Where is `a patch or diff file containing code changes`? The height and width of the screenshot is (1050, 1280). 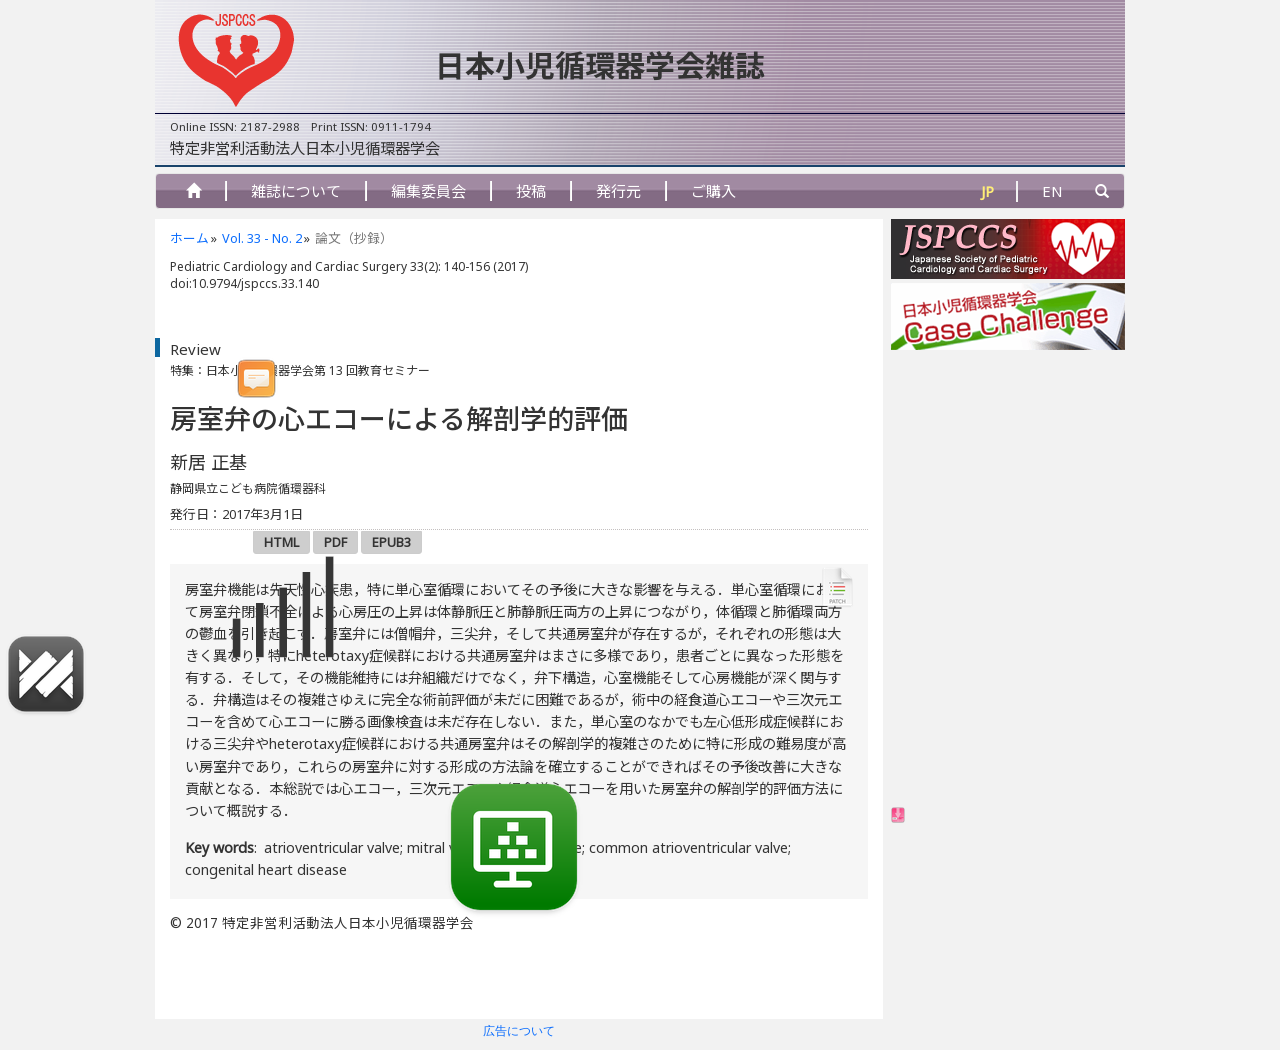 a patch or diff file containing code changes is located at coordinates (837, 587).